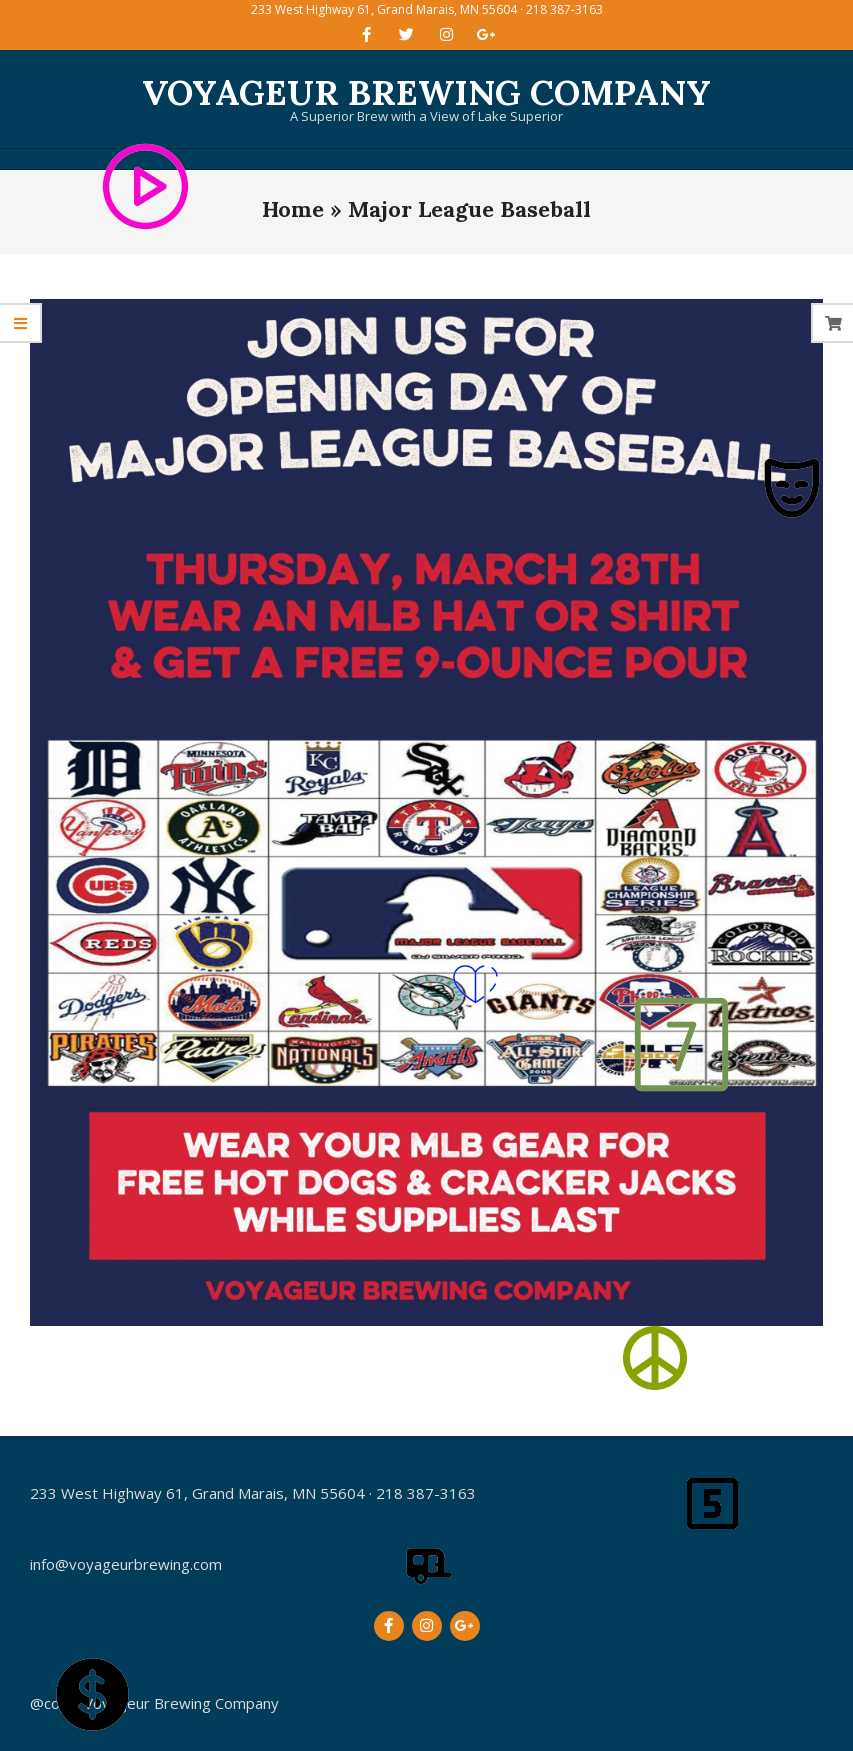 This screenshot has width=853, height=1751. Describe the element at coordinates (145, 186) in the screenshot. I see `play media or video content` at that location.